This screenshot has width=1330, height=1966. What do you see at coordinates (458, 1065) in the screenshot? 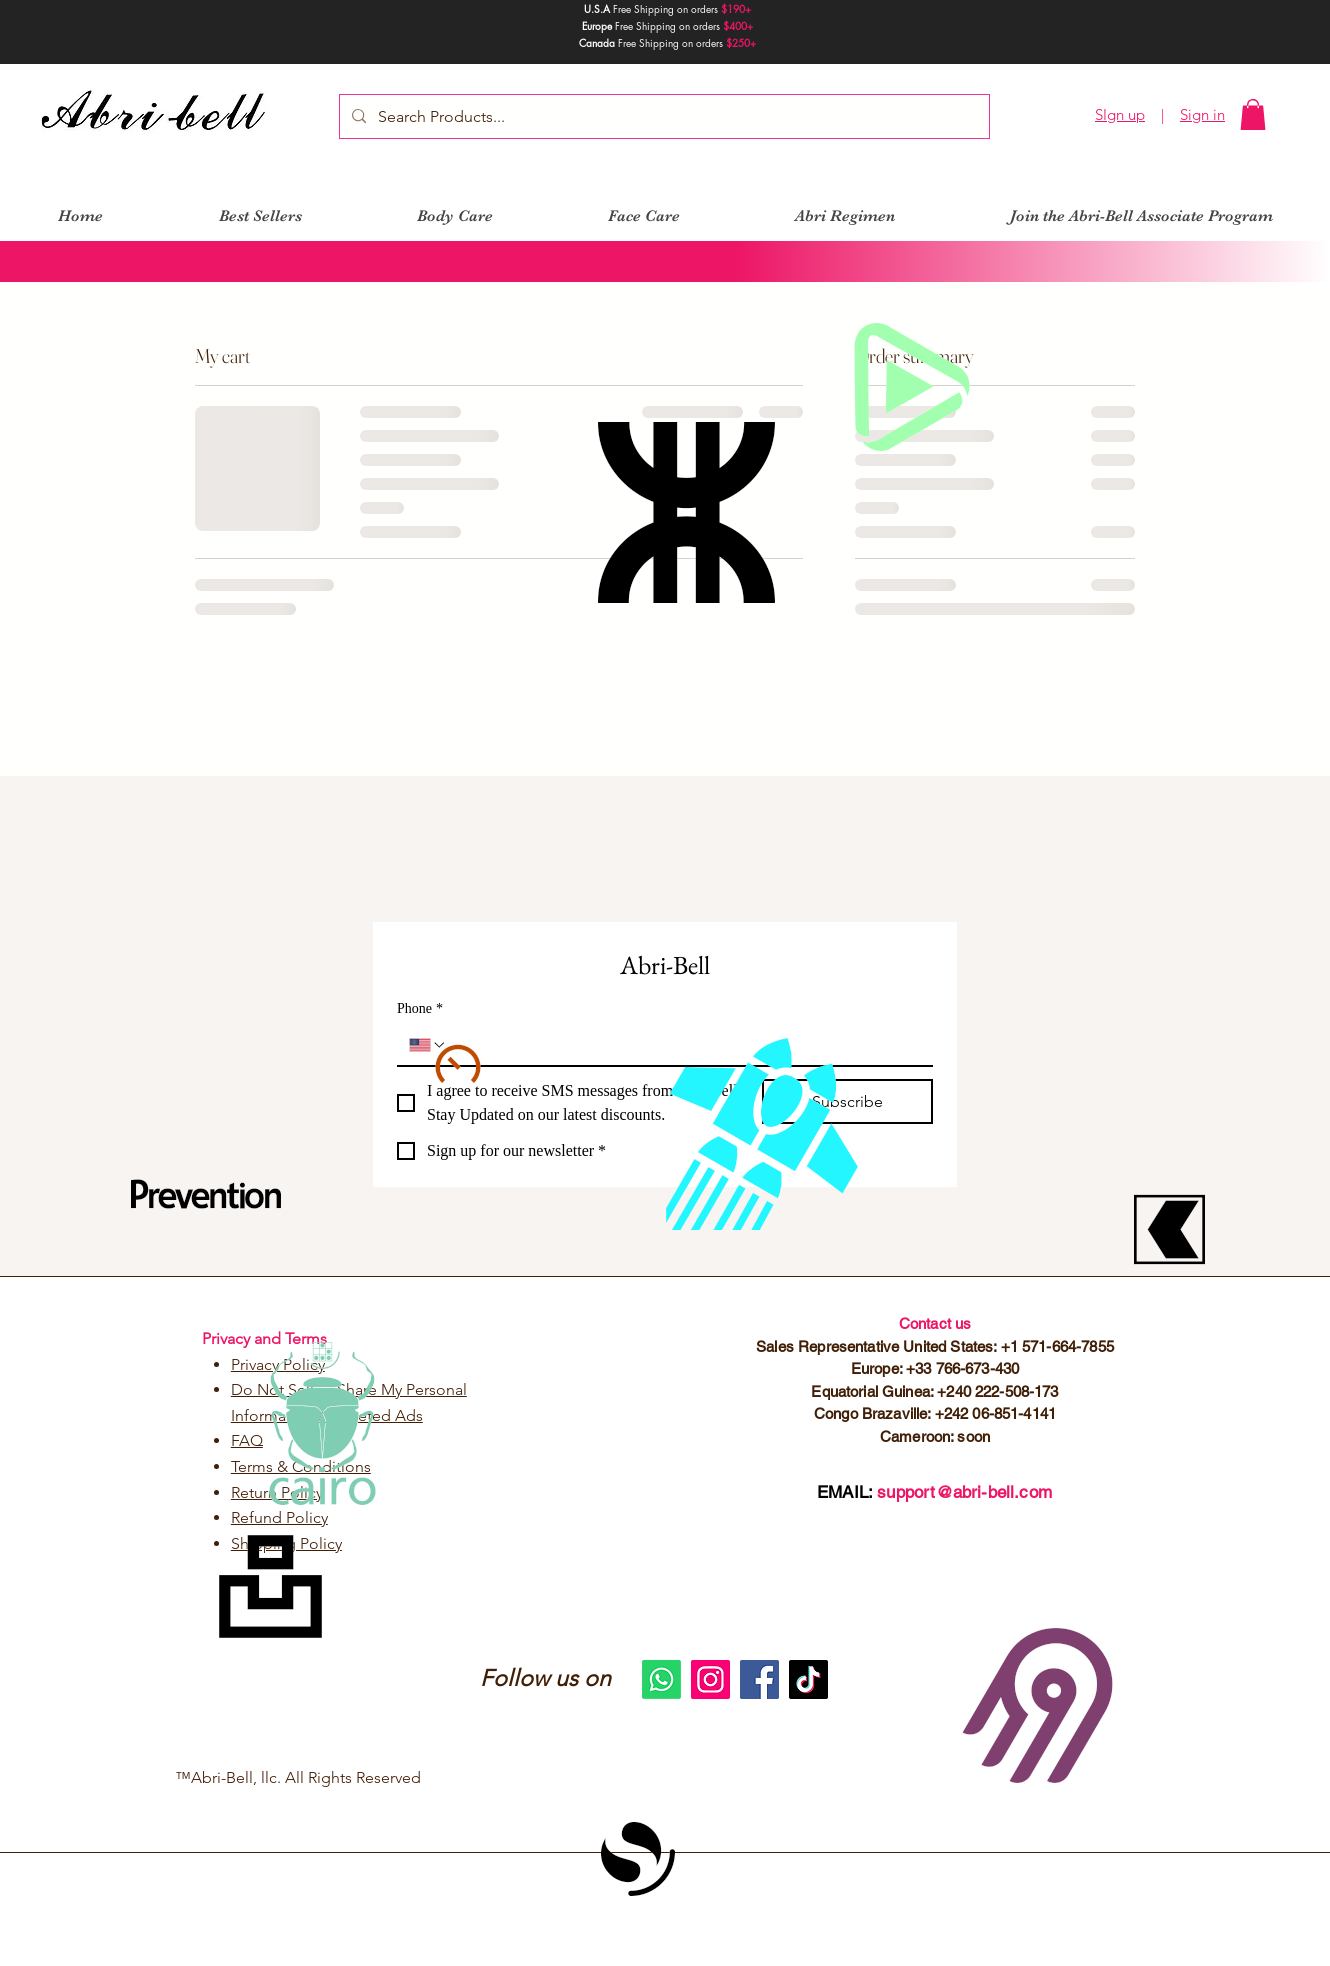
I see `reduce playback speed` at bounding box center [458, 1065].